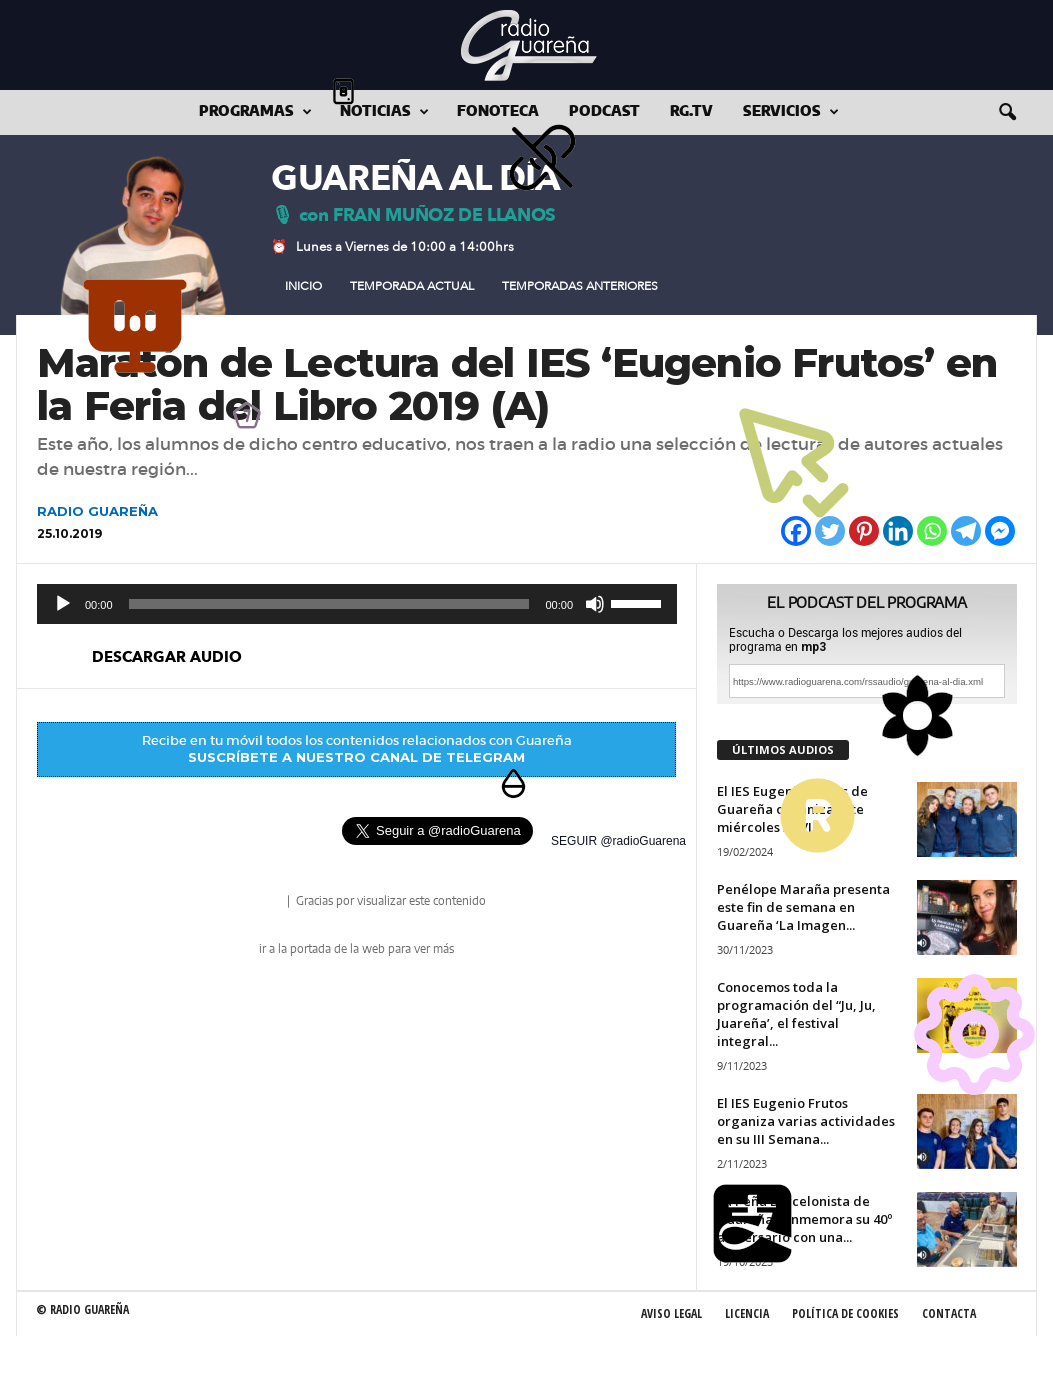  What do you see at coordinates (247, 416) in the screenshot?
I see `indicates step 7 in a multi-step process` at bounding box center [247, 416].